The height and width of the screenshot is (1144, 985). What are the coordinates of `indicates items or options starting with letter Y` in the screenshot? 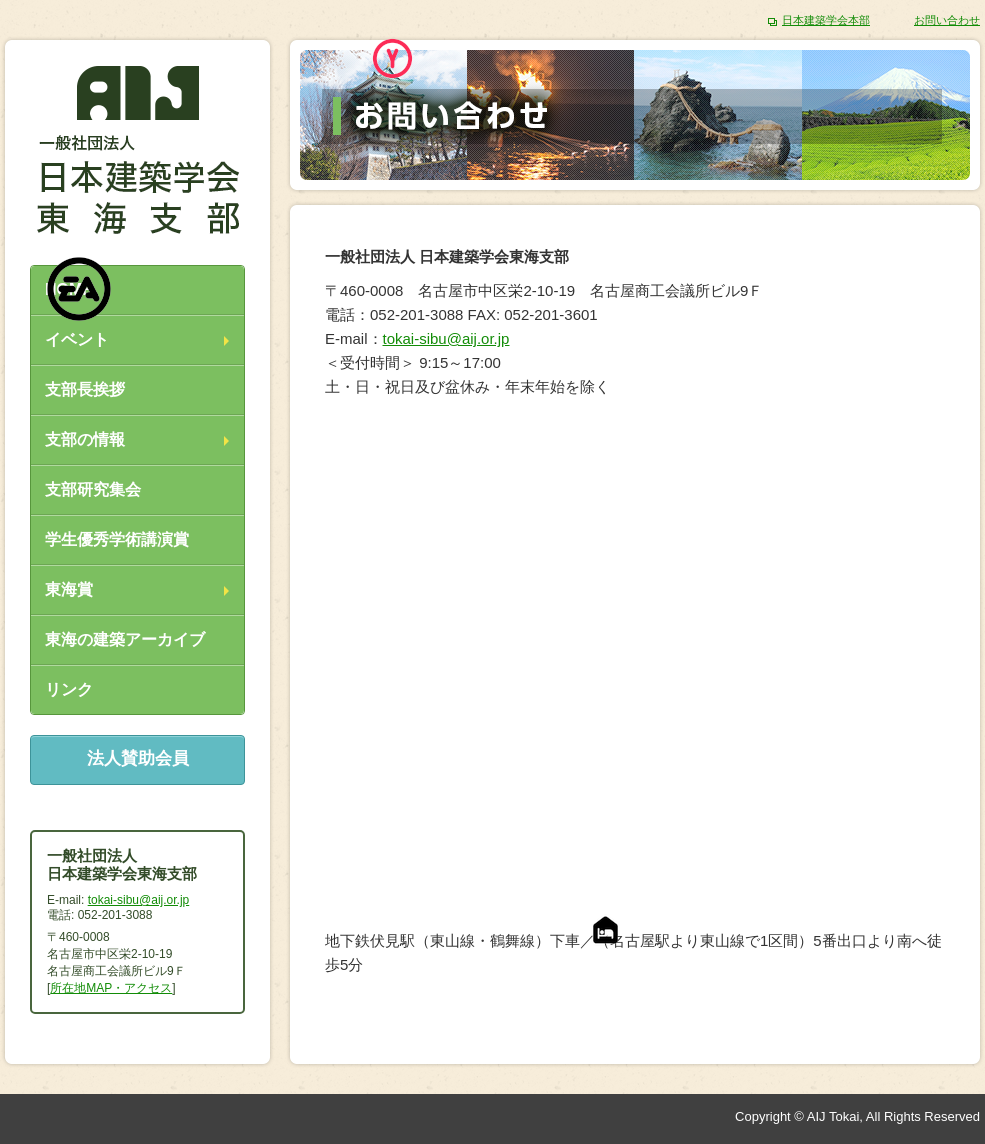 It's located at (392, 58).